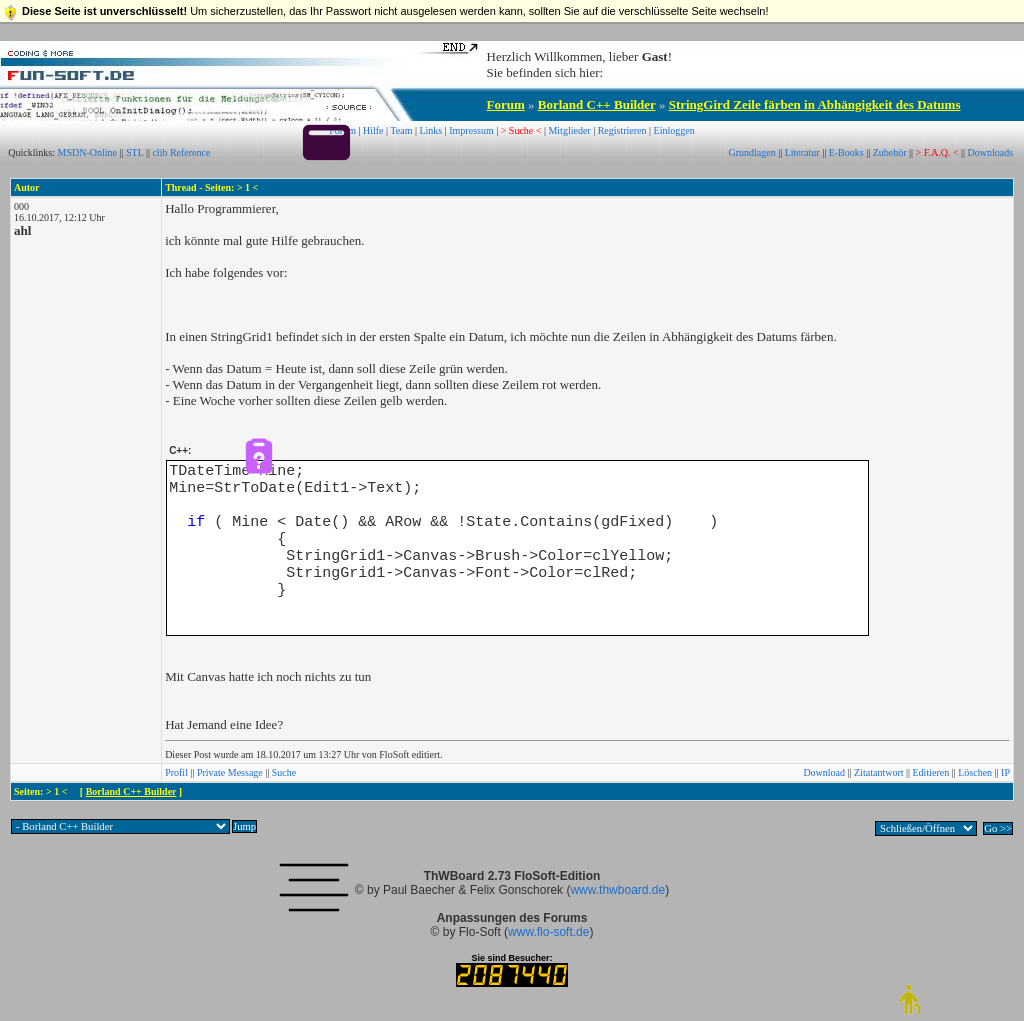  What do you see at coordinates (259, 456) in the screenshot?
I see `view unanswered or pending form questions` at bounding box center [259, 456].